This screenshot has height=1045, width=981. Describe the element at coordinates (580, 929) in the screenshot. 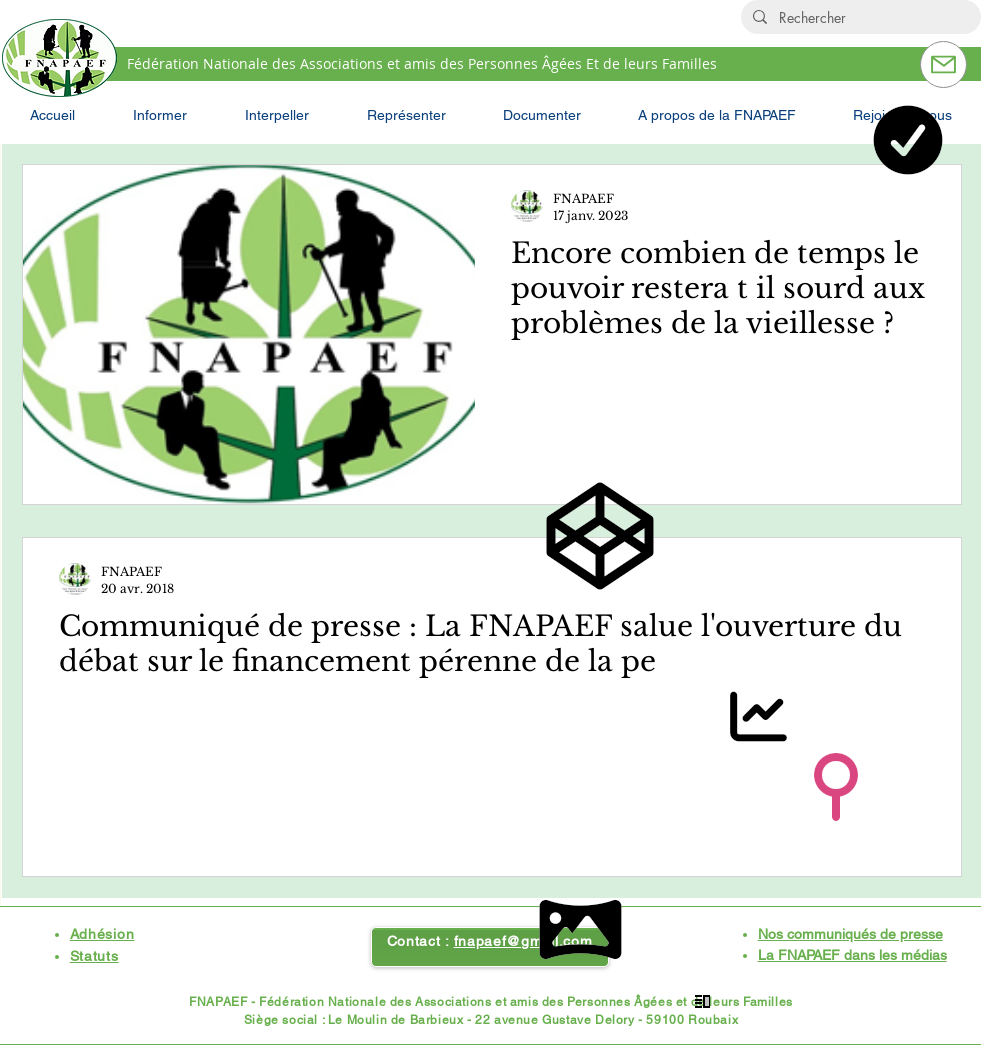

I see `view panoramic photo` at that location.